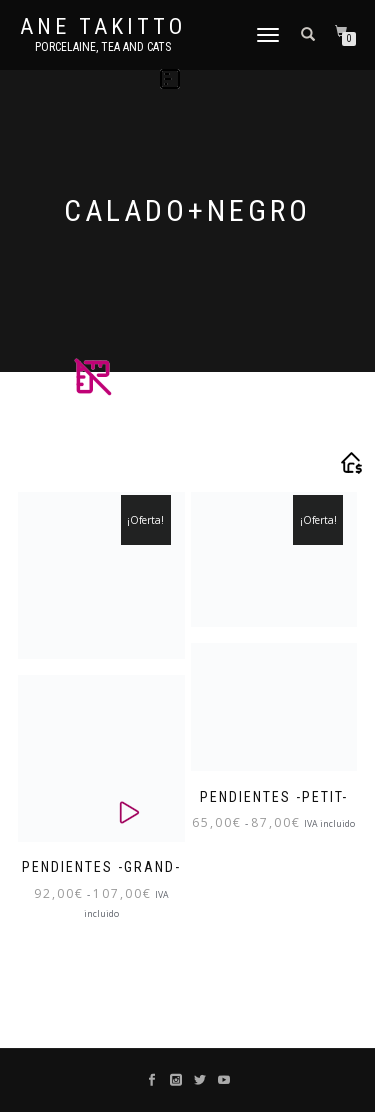  I want to click on start playing media, so click(129, 812).